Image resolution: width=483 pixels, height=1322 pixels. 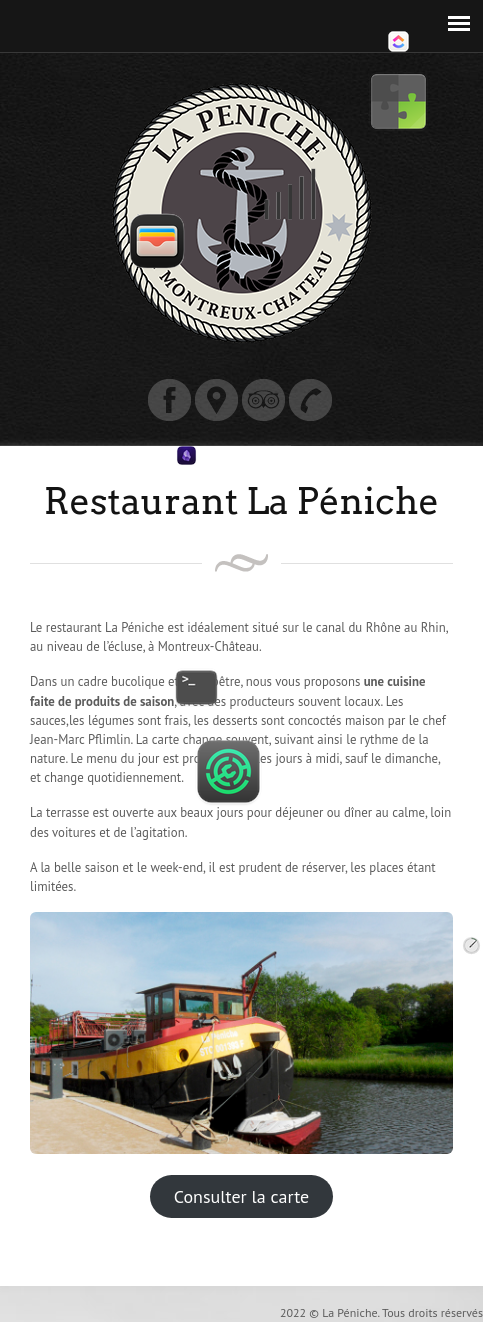 I want to click on open modrinth app for managing minecraft mods, so click(x=228, y=771).